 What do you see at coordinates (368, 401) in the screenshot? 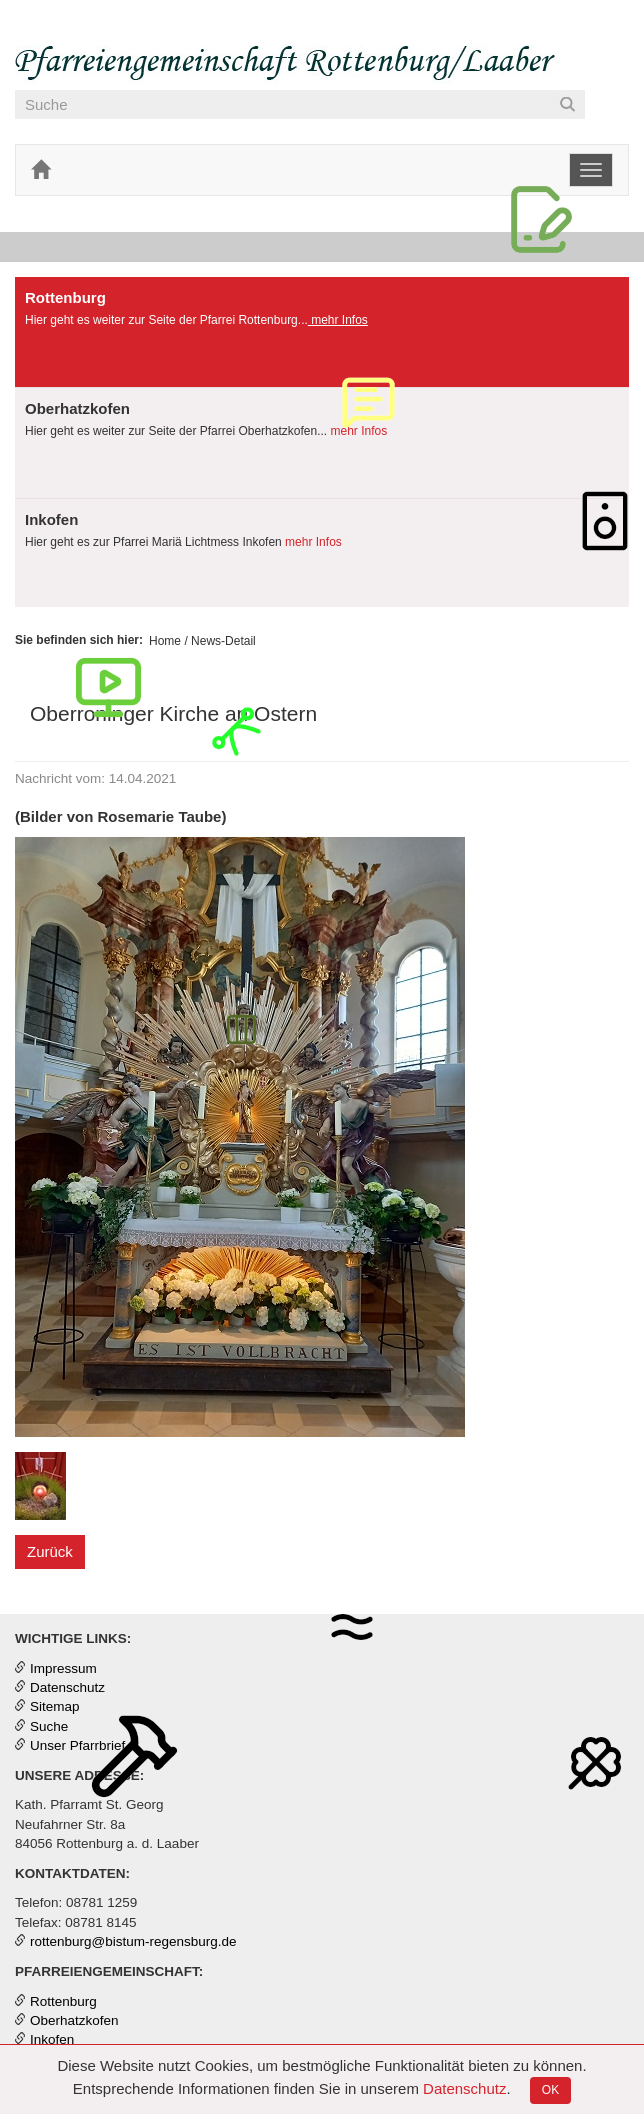
I see `open a chat or messaging feature` at bounding box center [368, 401].